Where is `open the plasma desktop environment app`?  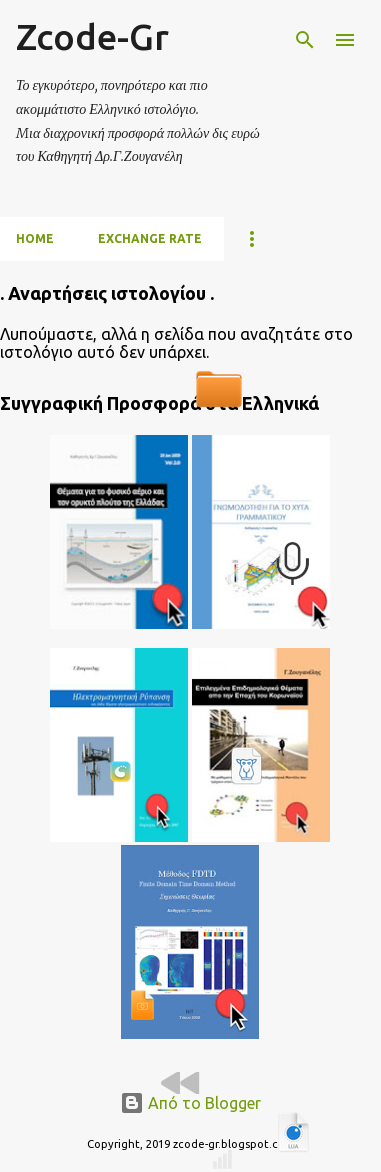 open the plasma desktop environment app is located at coordinates (120, 771).